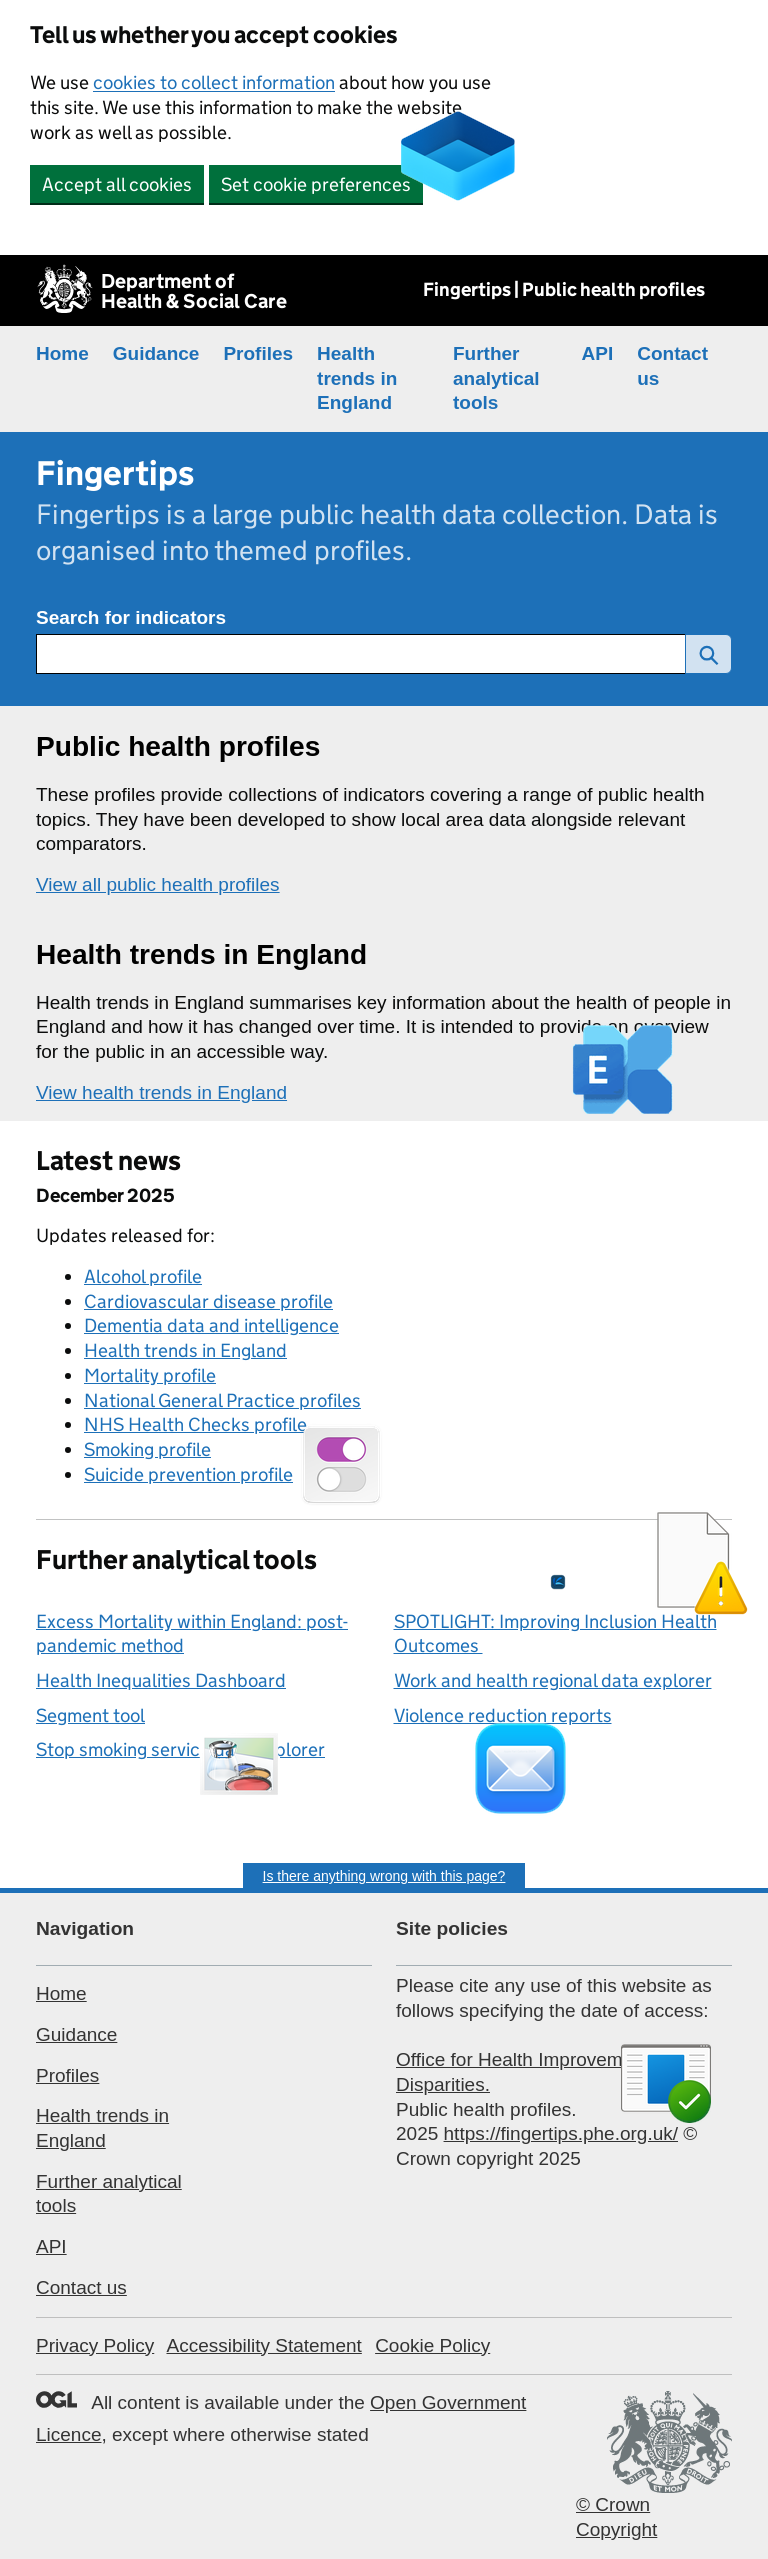  Describe the element at coordinates (458, 156) in the screenshot. I see `open windows sandbox application` at that location.